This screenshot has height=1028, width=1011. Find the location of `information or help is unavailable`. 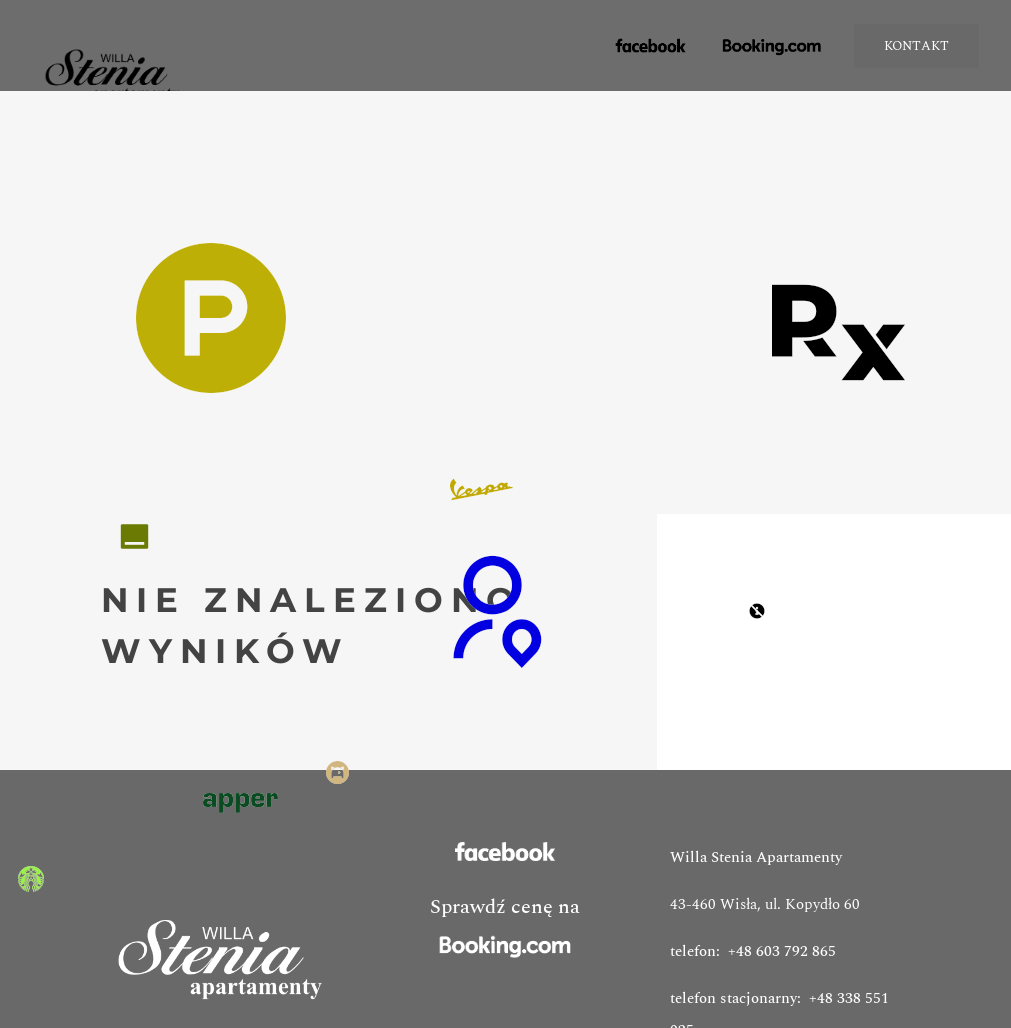

information or help is unavailable is located at coordinates (757, 611).